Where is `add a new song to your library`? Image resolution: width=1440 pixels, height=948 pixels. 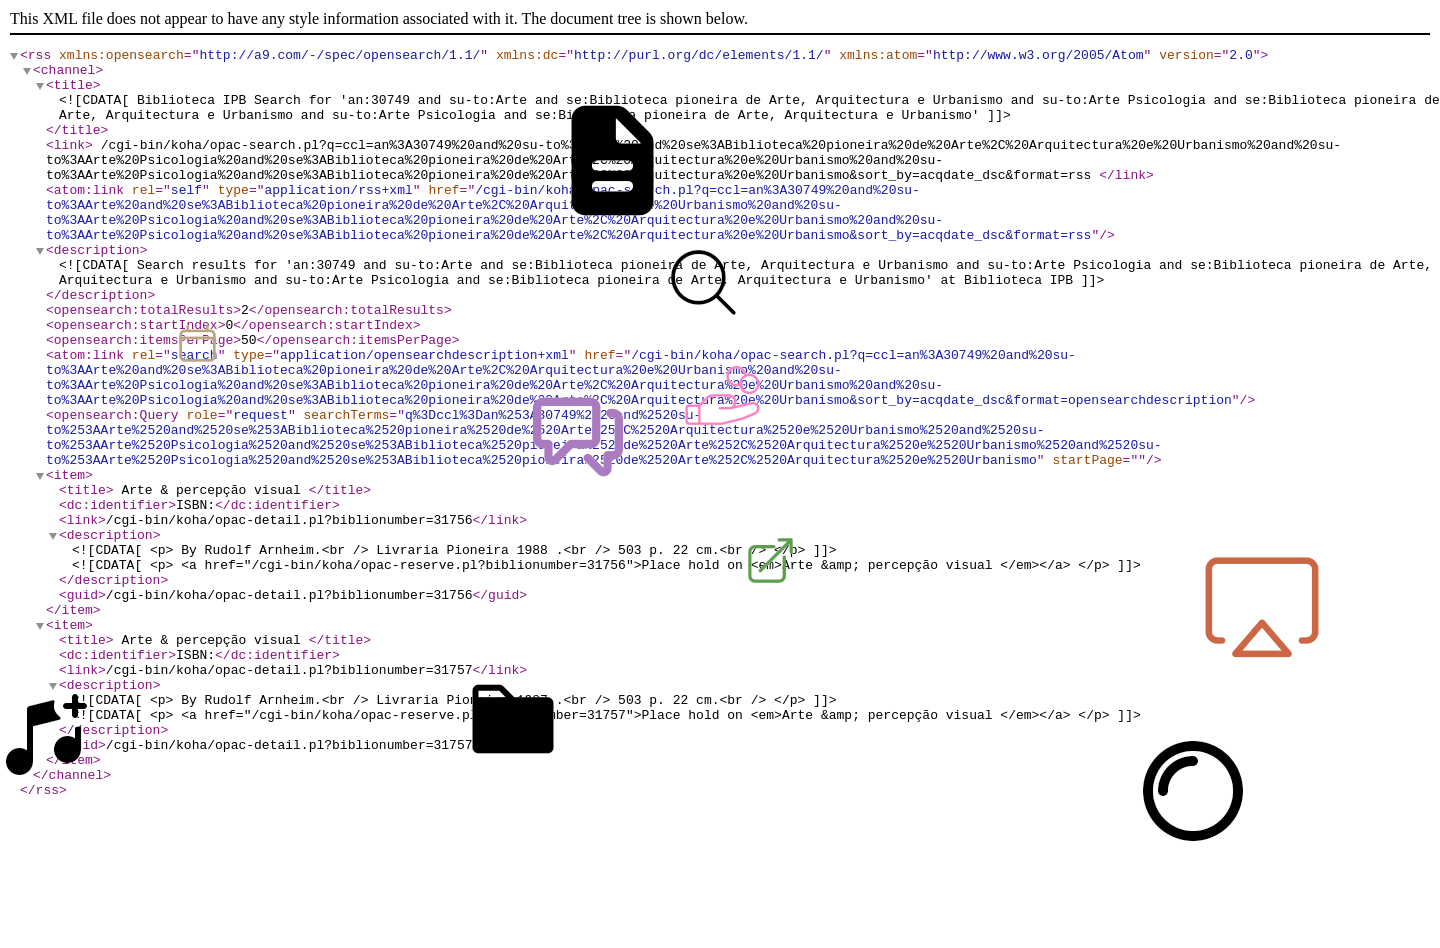
add a new song to your library is located at coordinates (48, 736).